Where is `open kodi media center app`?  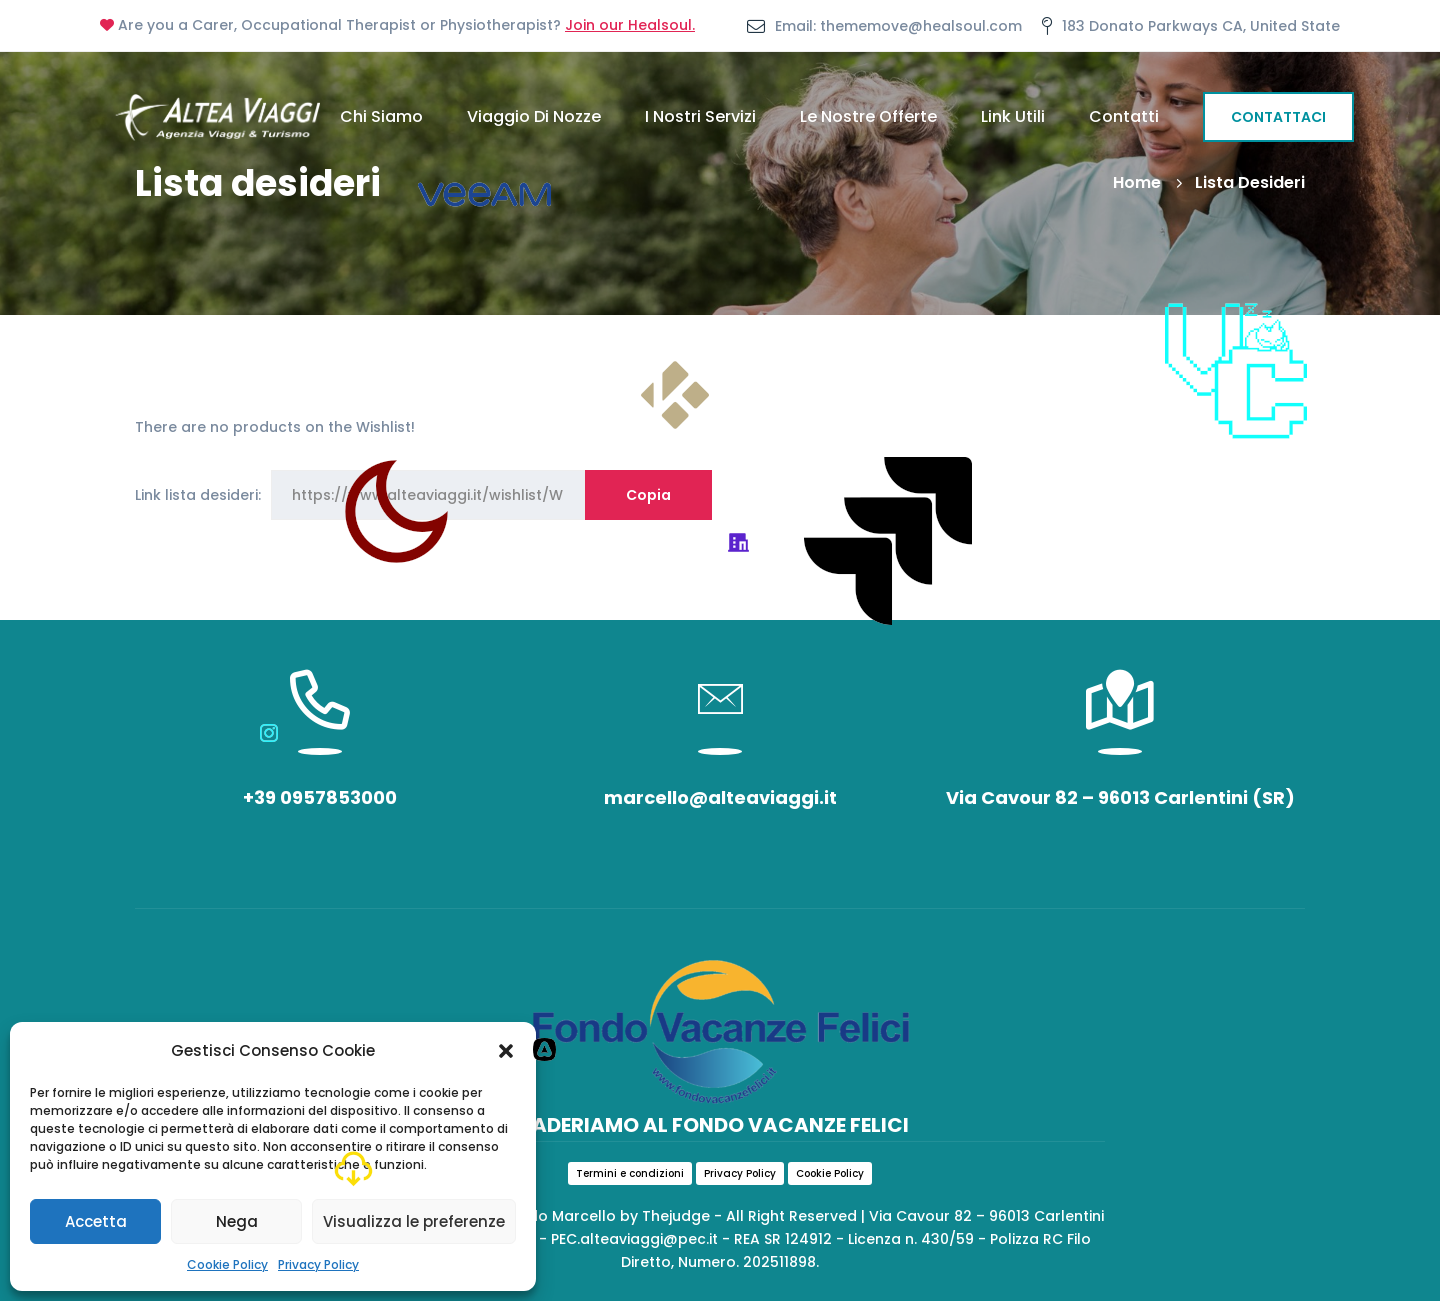 open kodi media center app is located at coordinates (675, 395).